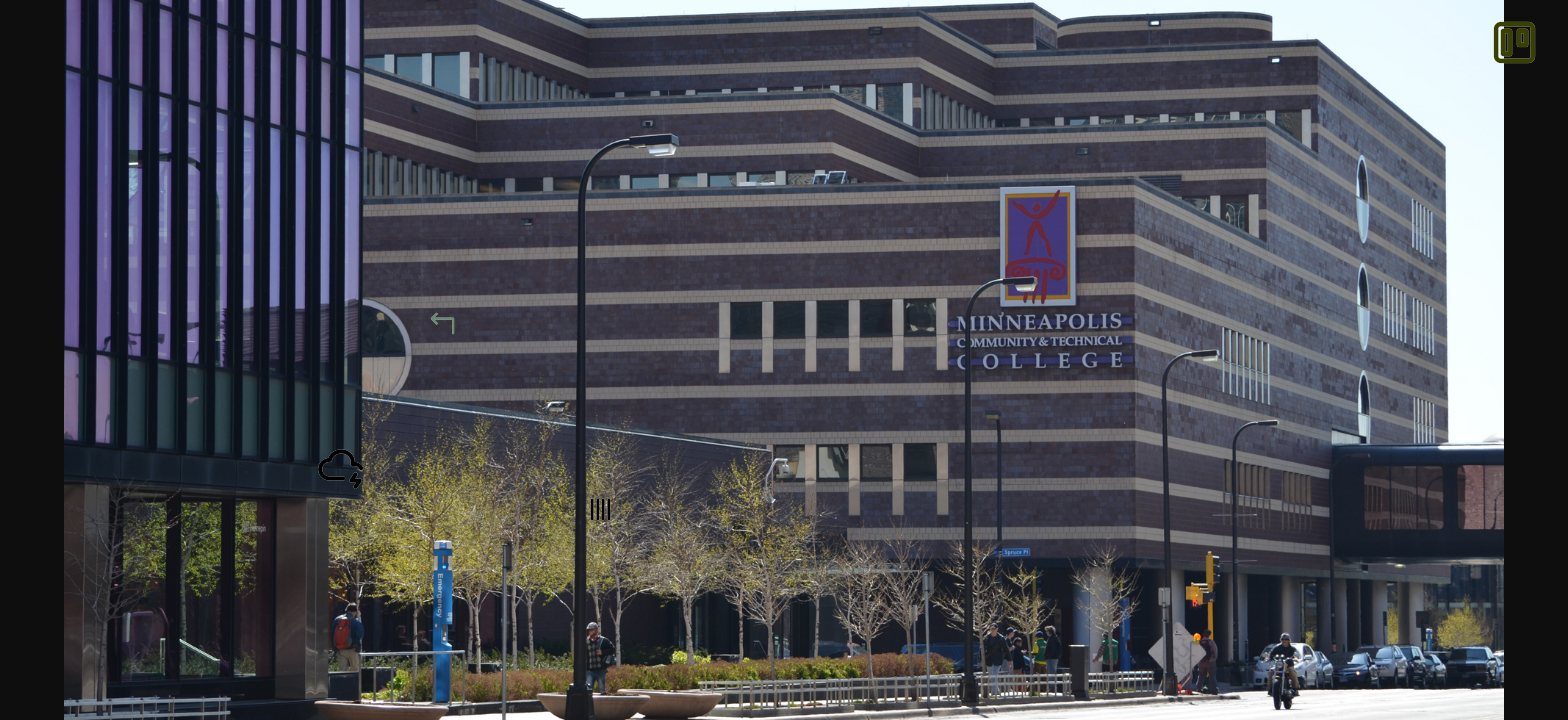 This screenshot has width=1568, height=720. What do you see at coordinates (341, 466) in the screenshot?
I see `indicates thunderstorm or severe weather conditions` at bounding box center [341, 466].